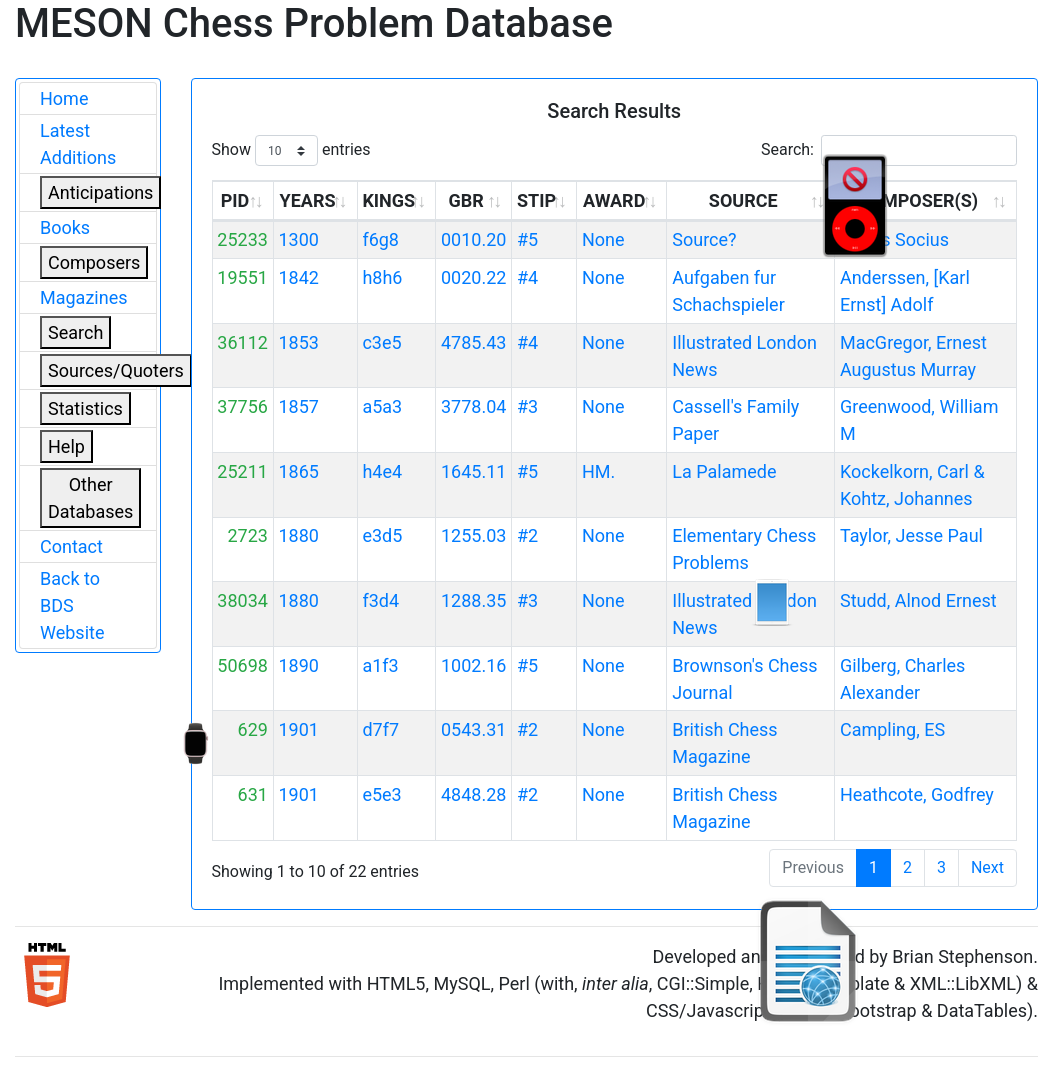 The image size is (1053, 1073). Describe the element at coordinates (772, 602) in the screenshot. I see `indicates a connected iPad Air device` at that location.